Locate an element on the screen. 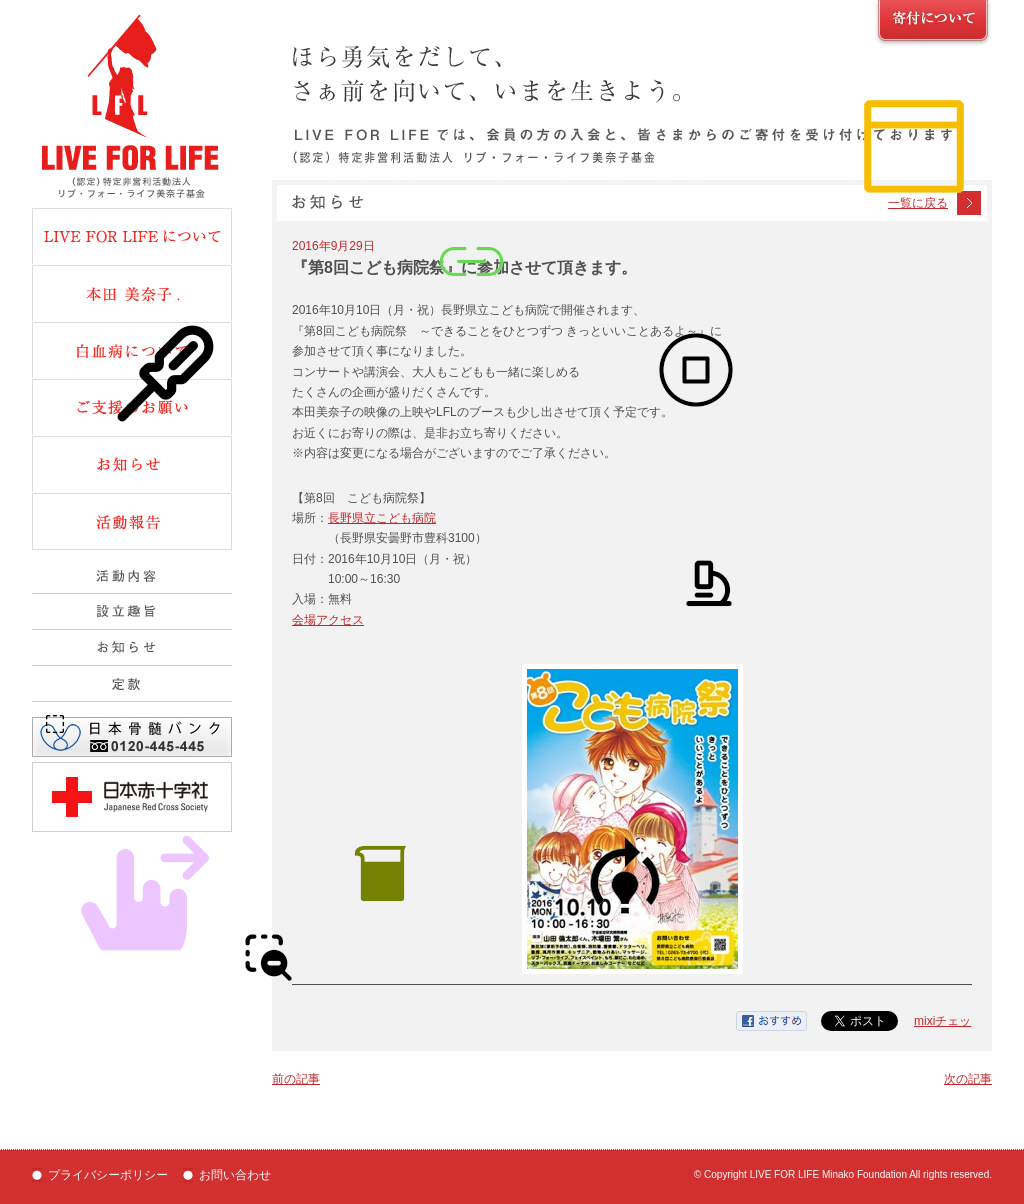 The image size is (1024, 1204). copy link to clipboard is located at coordinates (471, 261).